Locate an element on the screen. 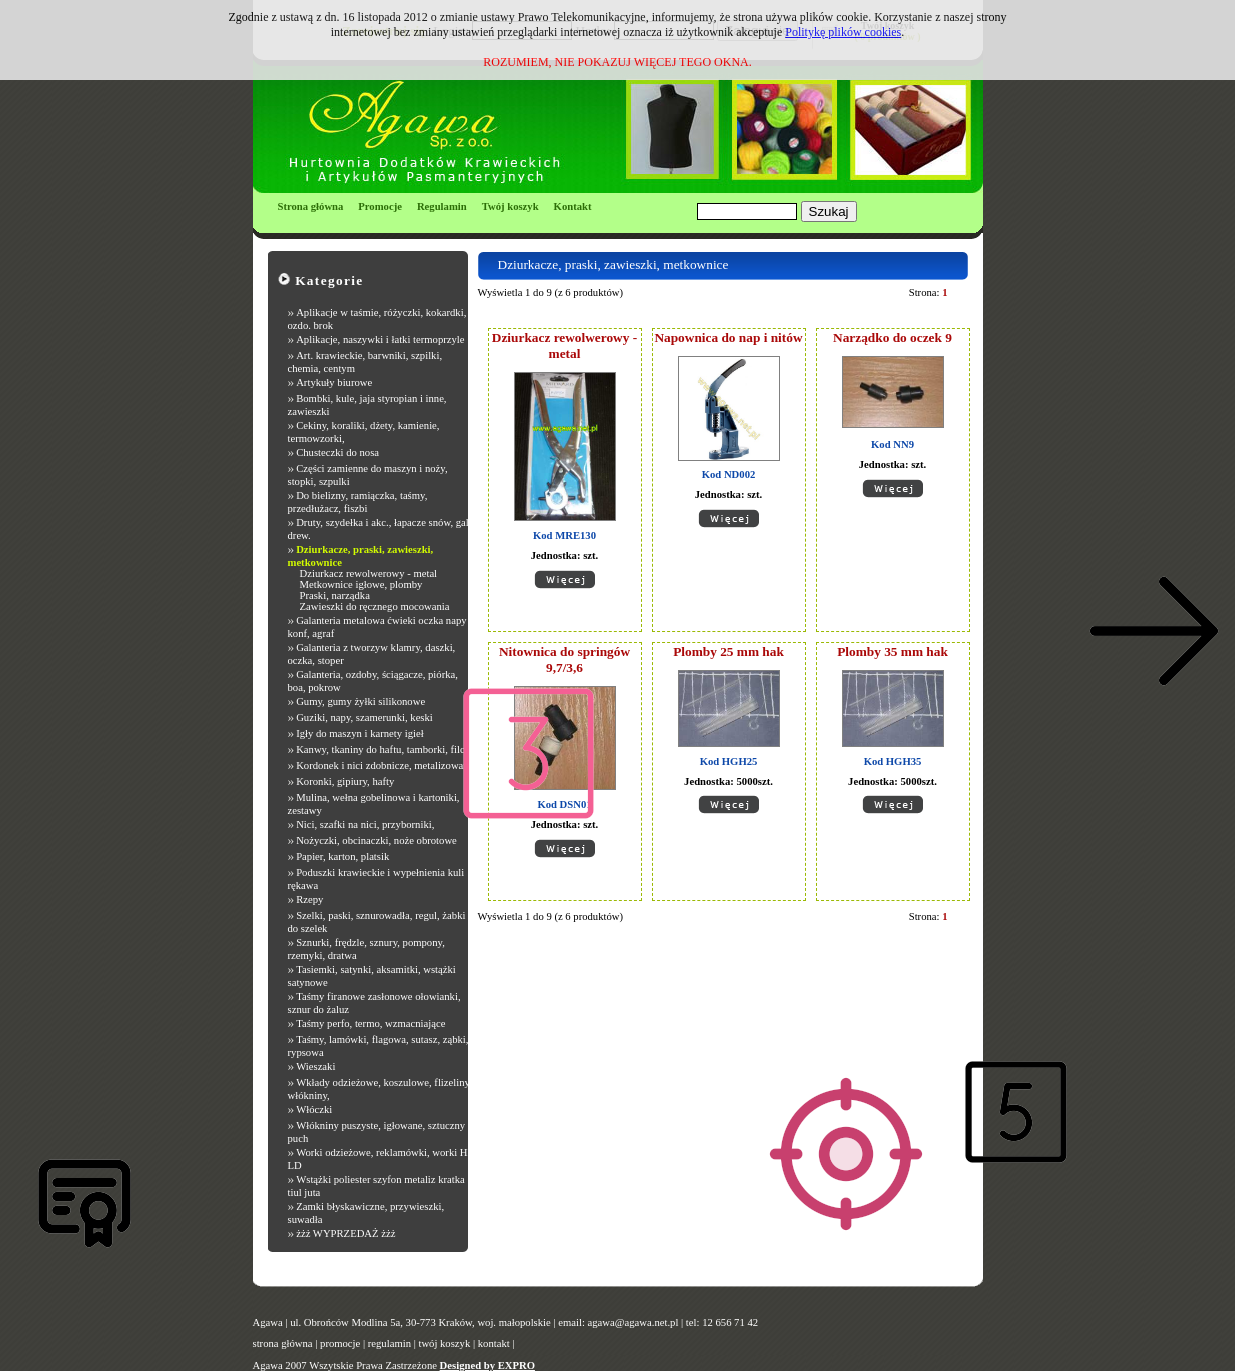 The width and height of the screenshot is (1235, 1371). view certificate or credential details is located at coordinates (84, 1196).